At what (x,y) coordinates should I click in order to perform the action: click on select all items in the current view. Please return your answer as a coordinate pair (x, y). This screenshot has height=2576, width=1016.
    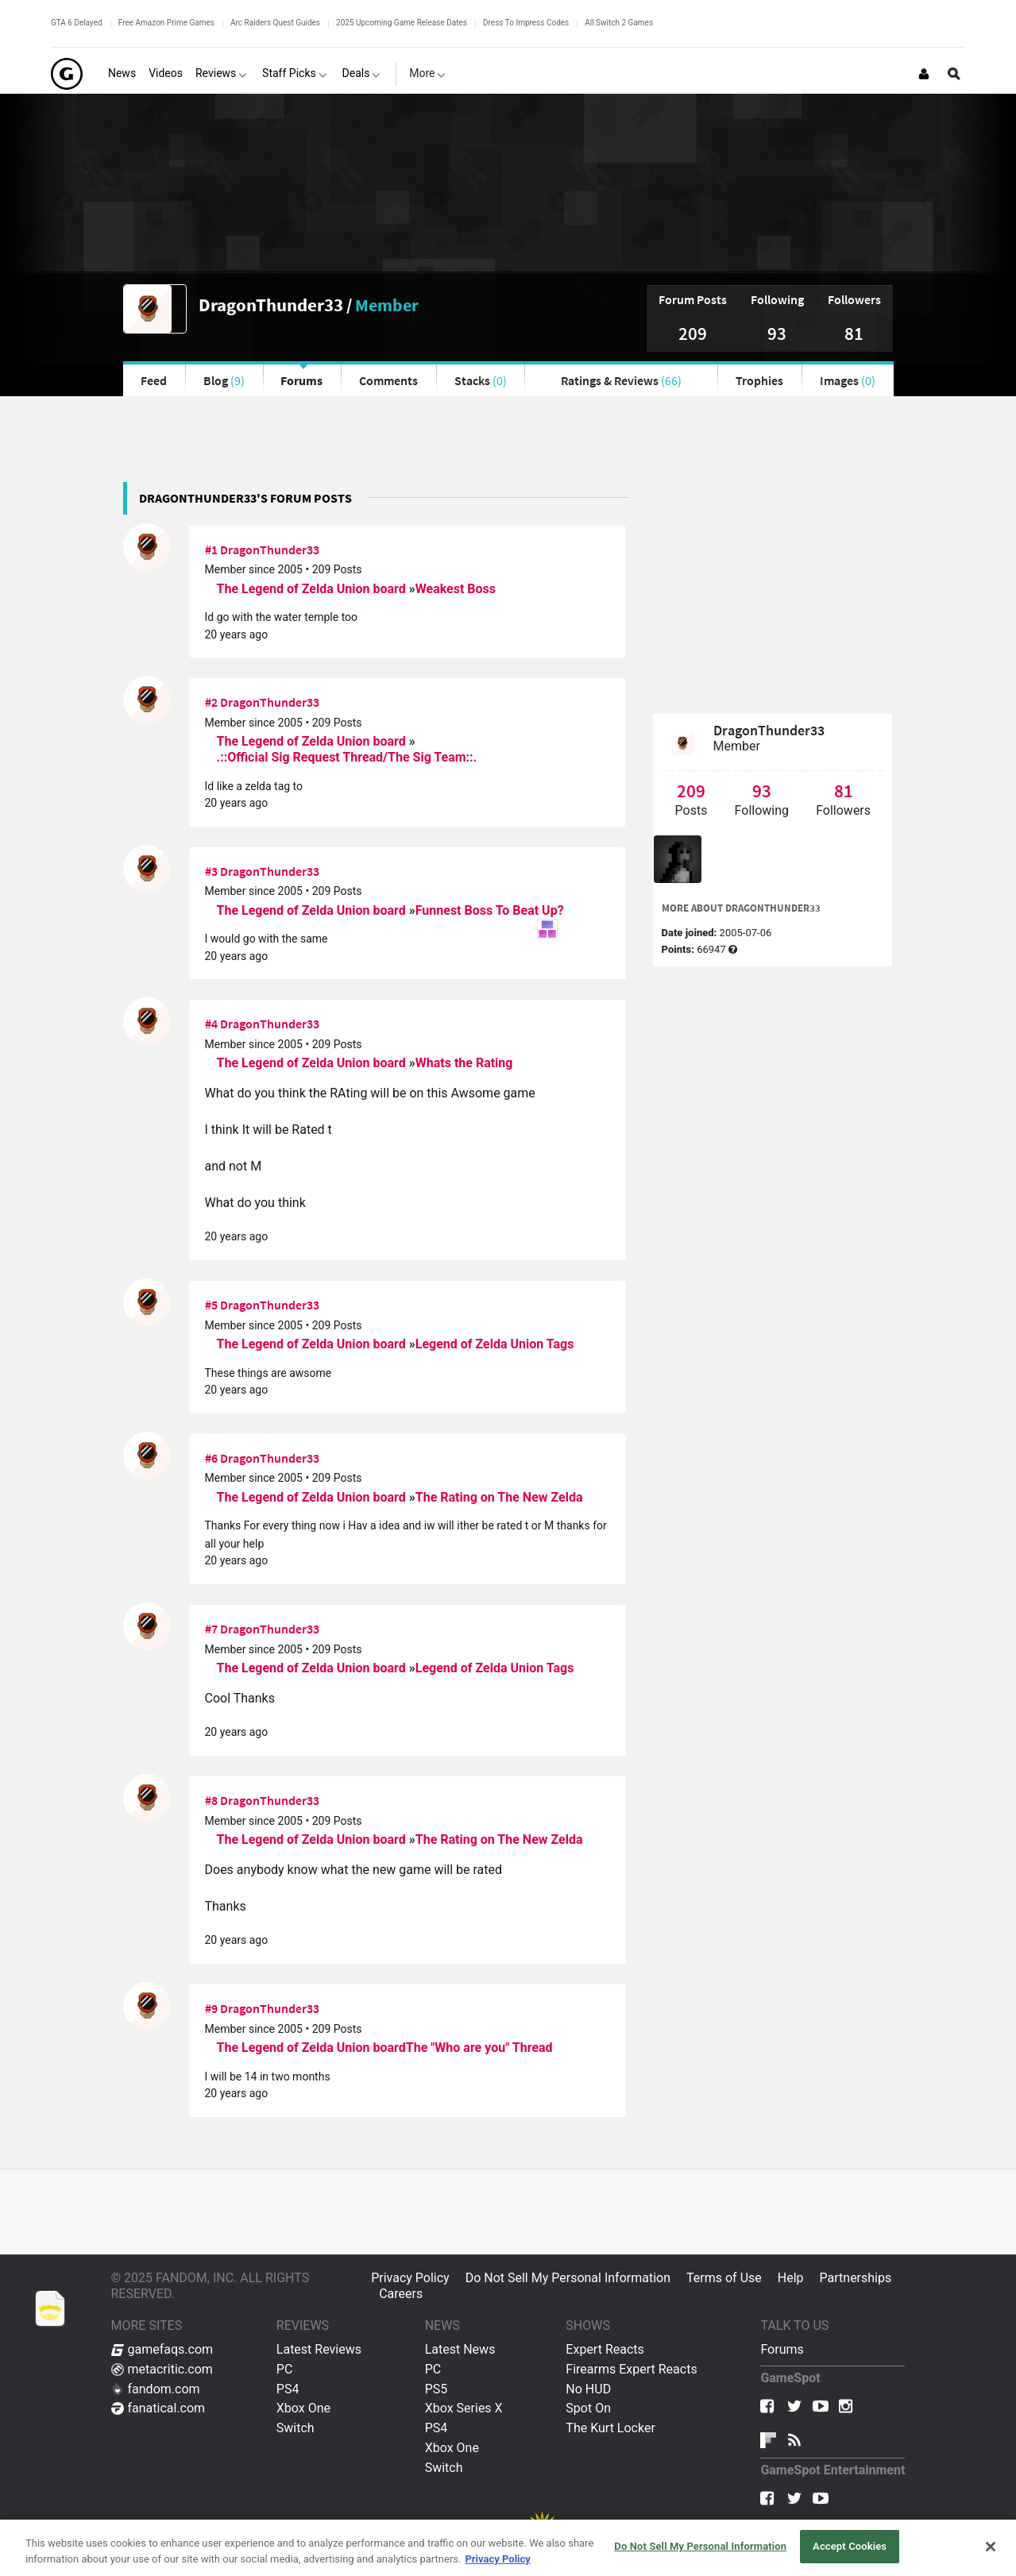
    Looking at the image, I should click on (547, 929).